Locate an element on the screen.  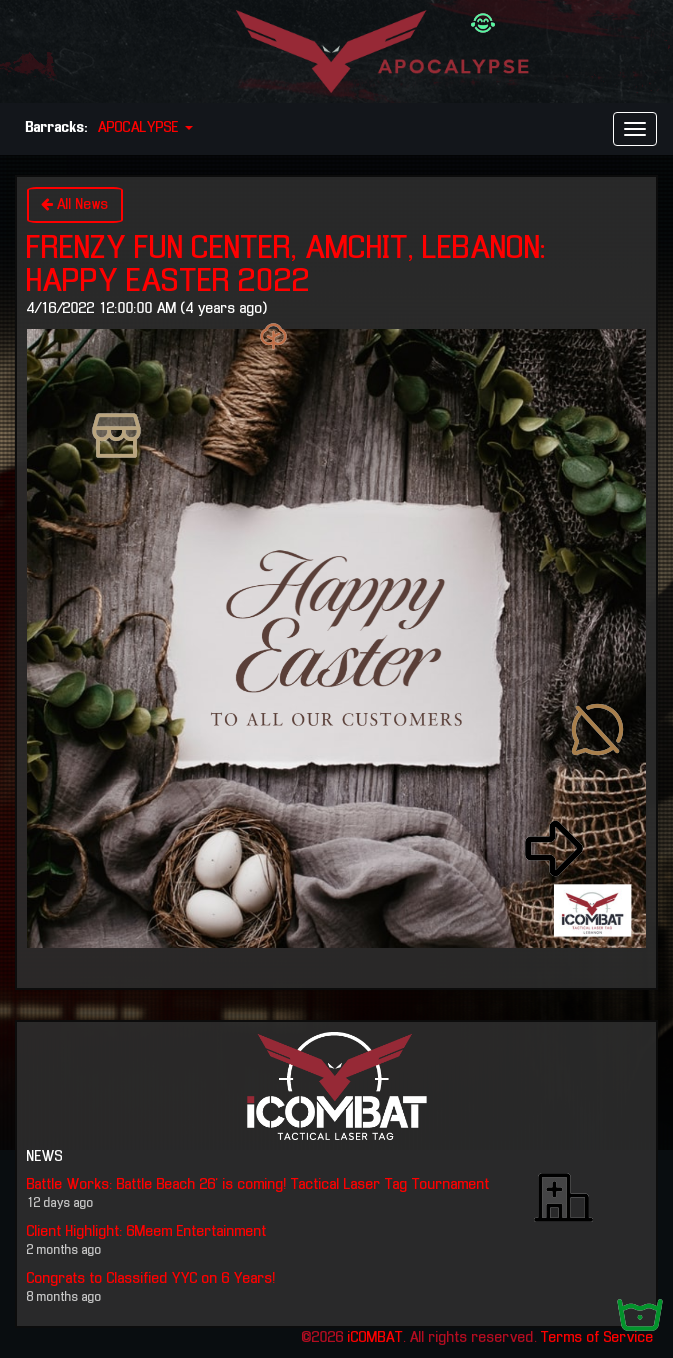
react with laughing emoji is located at coordinates (483, 23).